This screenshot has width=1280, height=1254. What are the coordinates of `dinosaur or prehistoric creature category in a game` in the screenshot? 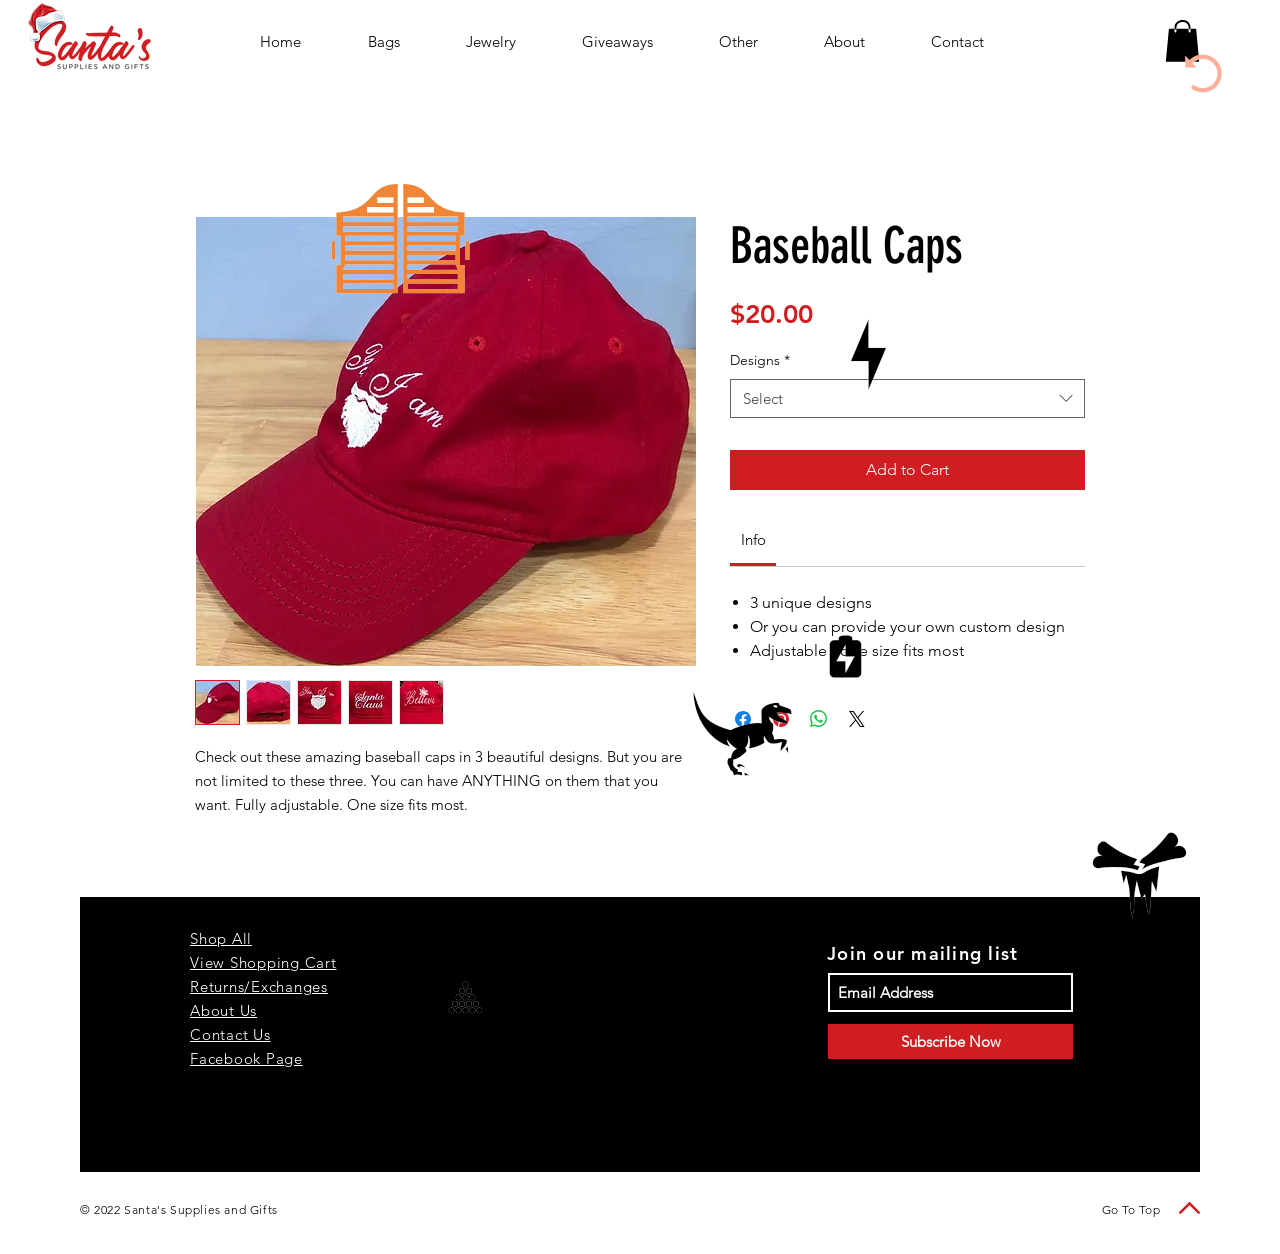 It's located at (742, 733).